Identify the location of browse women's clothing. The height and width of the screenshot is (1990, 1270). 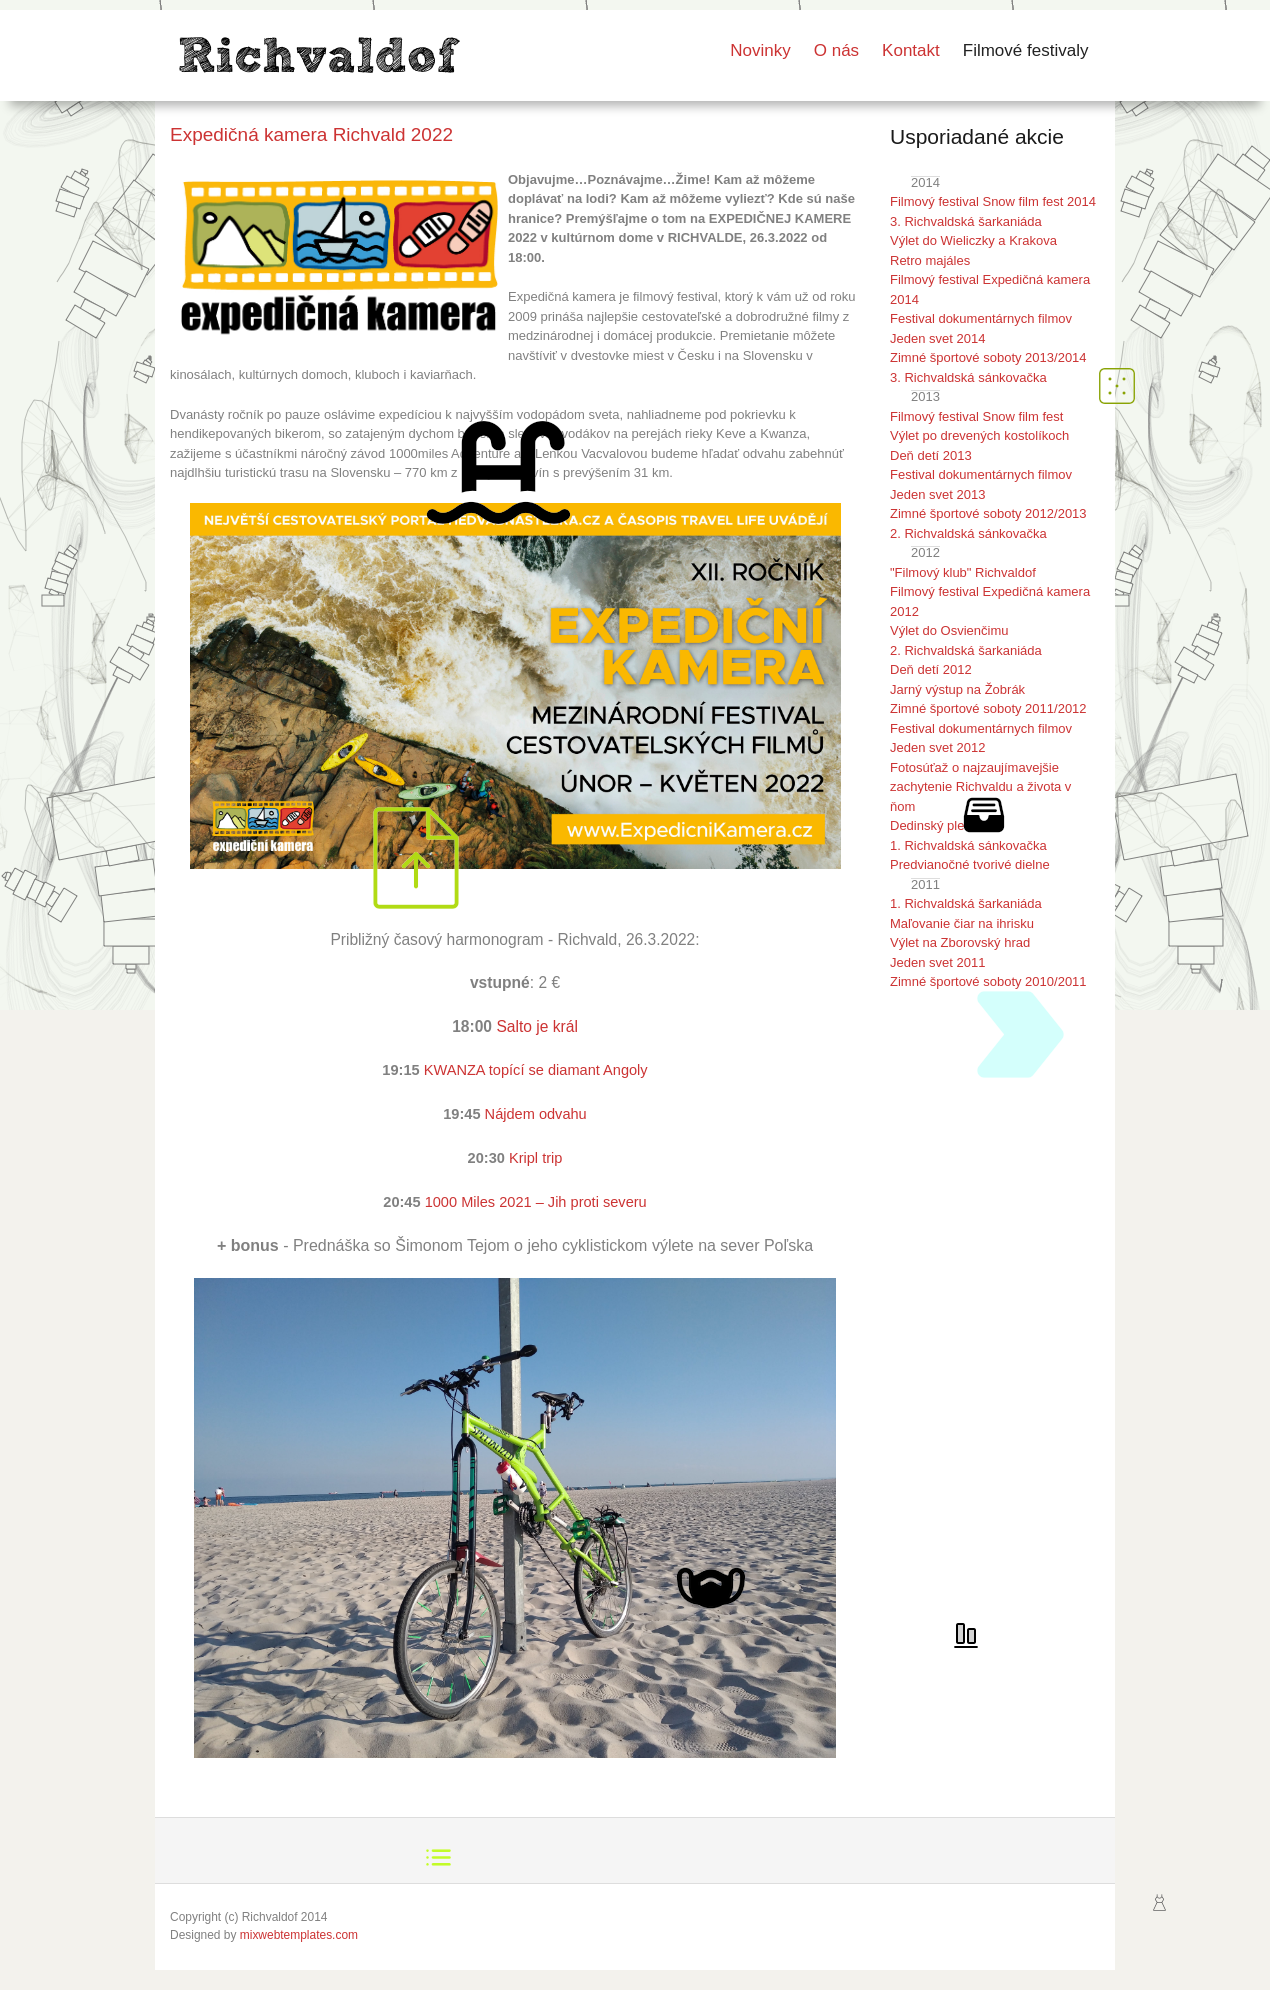
(1159, 1903).